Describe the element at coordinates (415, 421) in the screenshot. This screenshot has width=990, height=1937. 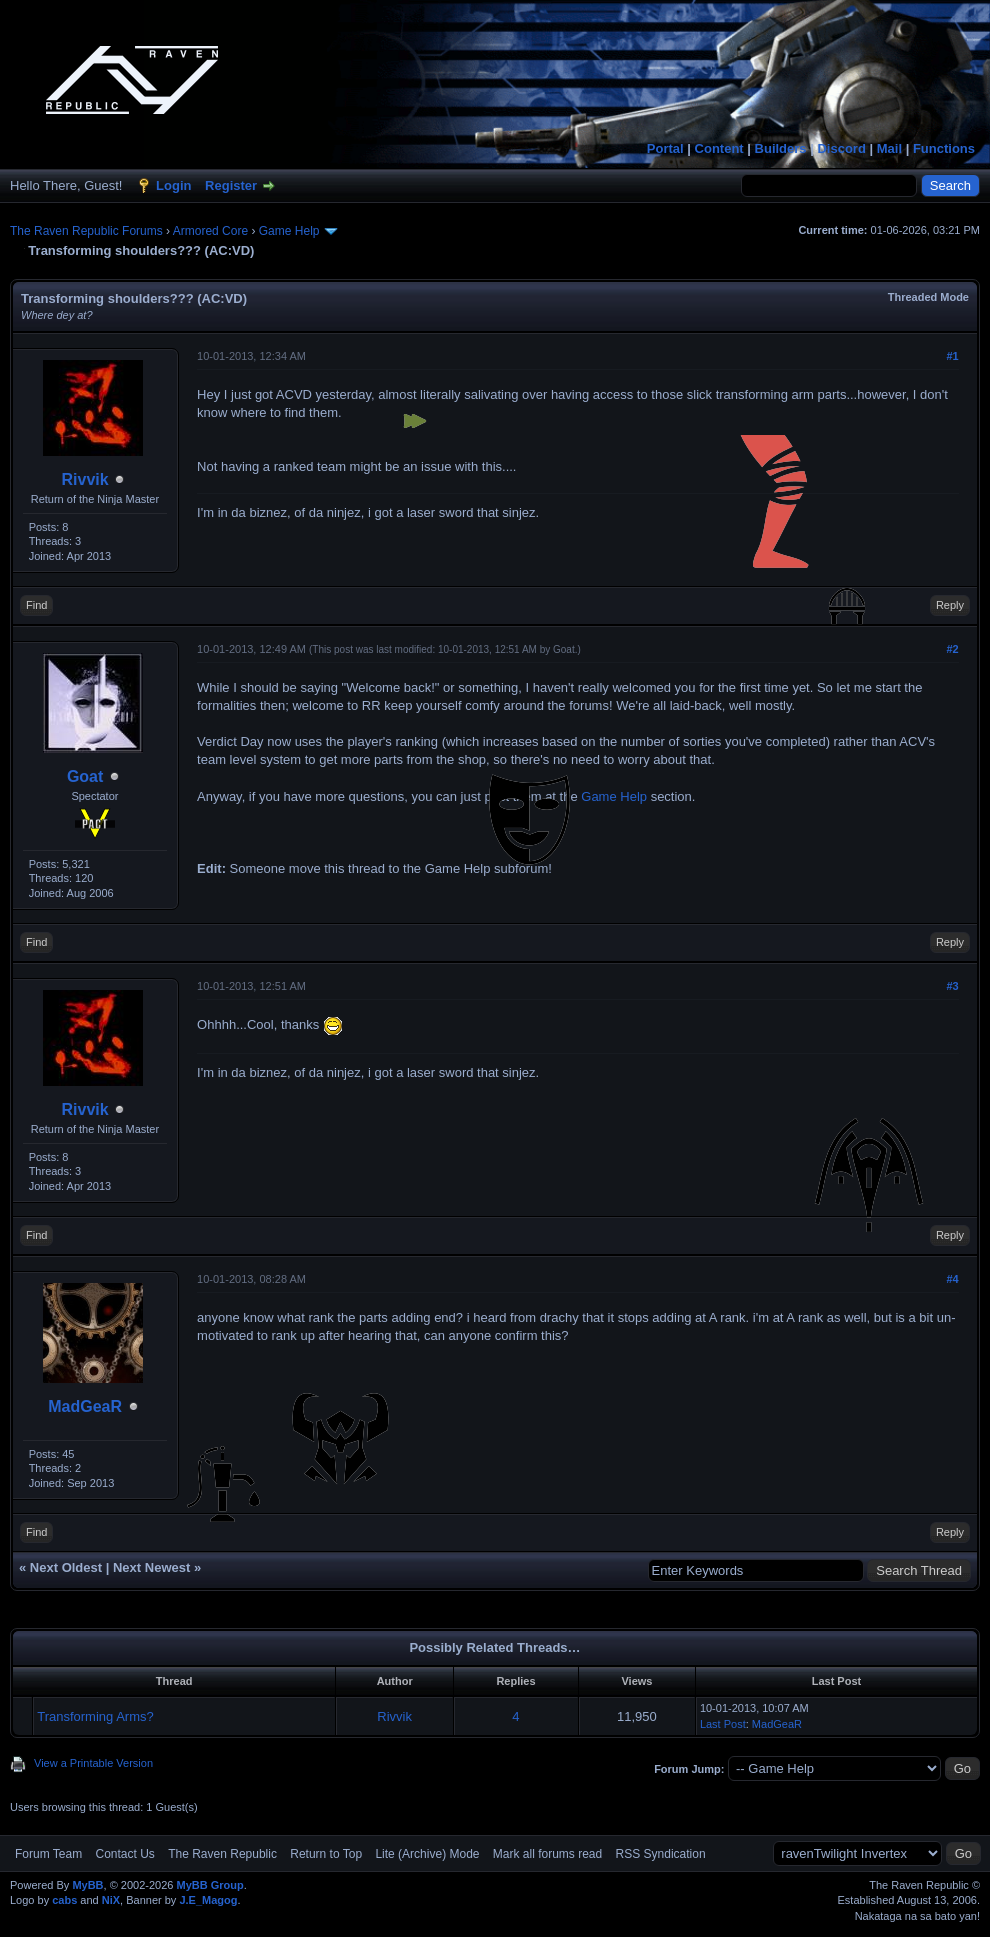
I see `skip forward or fast-forward media playback` at that location.